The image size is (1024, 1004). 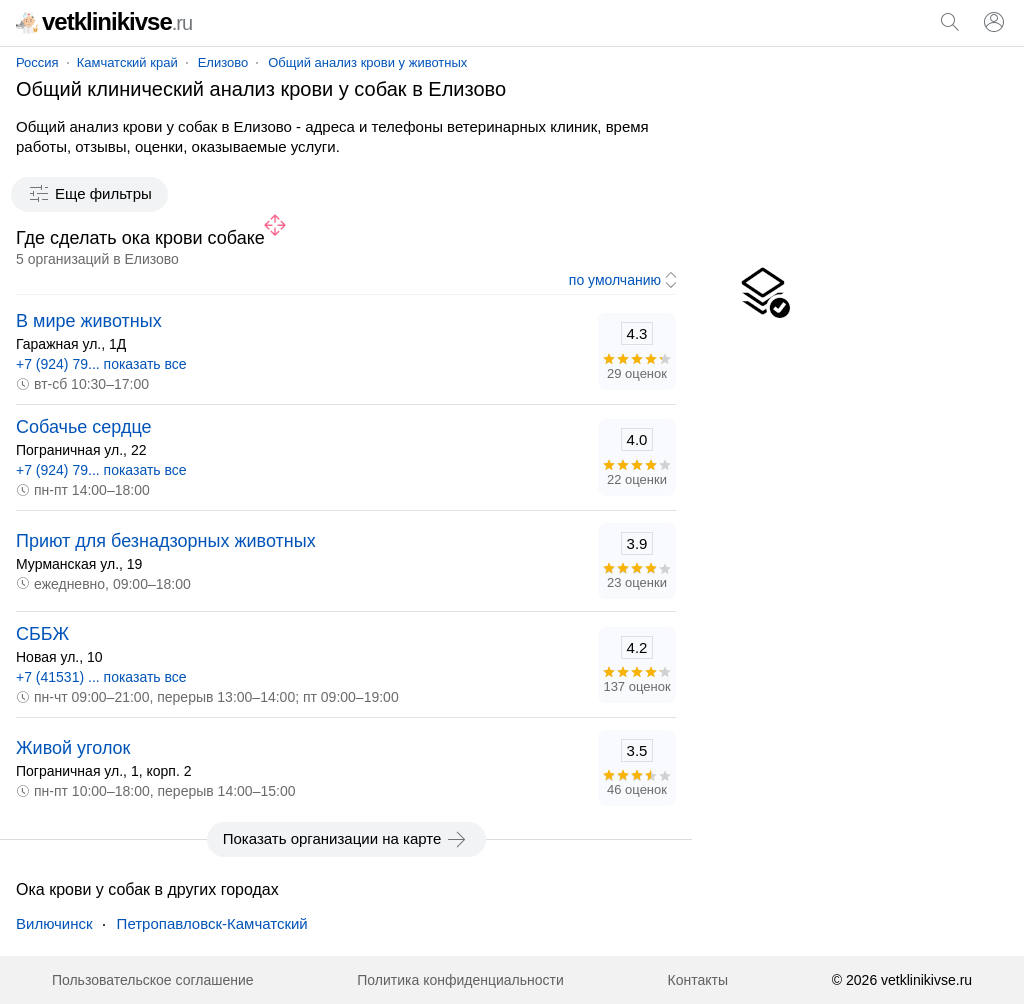 What do you see at coordinates (763, 291) in the screenshot?
I see `view active layers in the editor` at bounding box center [763, 291].